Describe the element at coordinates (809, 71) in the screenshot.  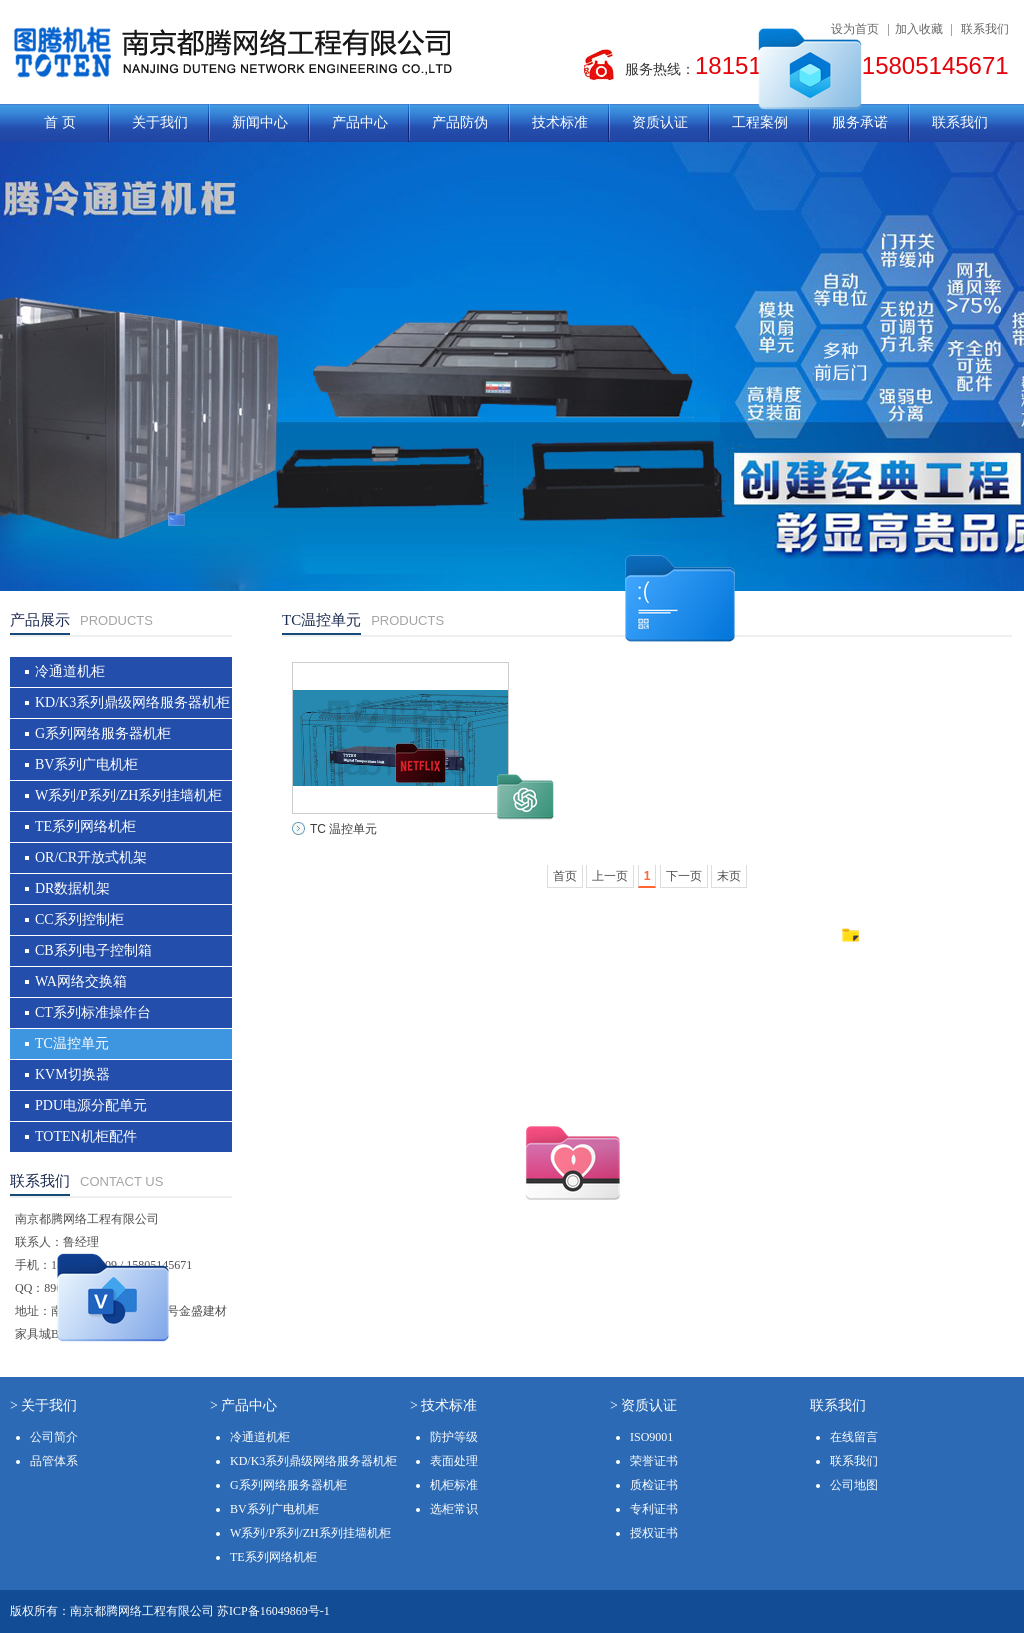
I see `open folder containing microsoft dynamics 365 remote assist files` at that location.